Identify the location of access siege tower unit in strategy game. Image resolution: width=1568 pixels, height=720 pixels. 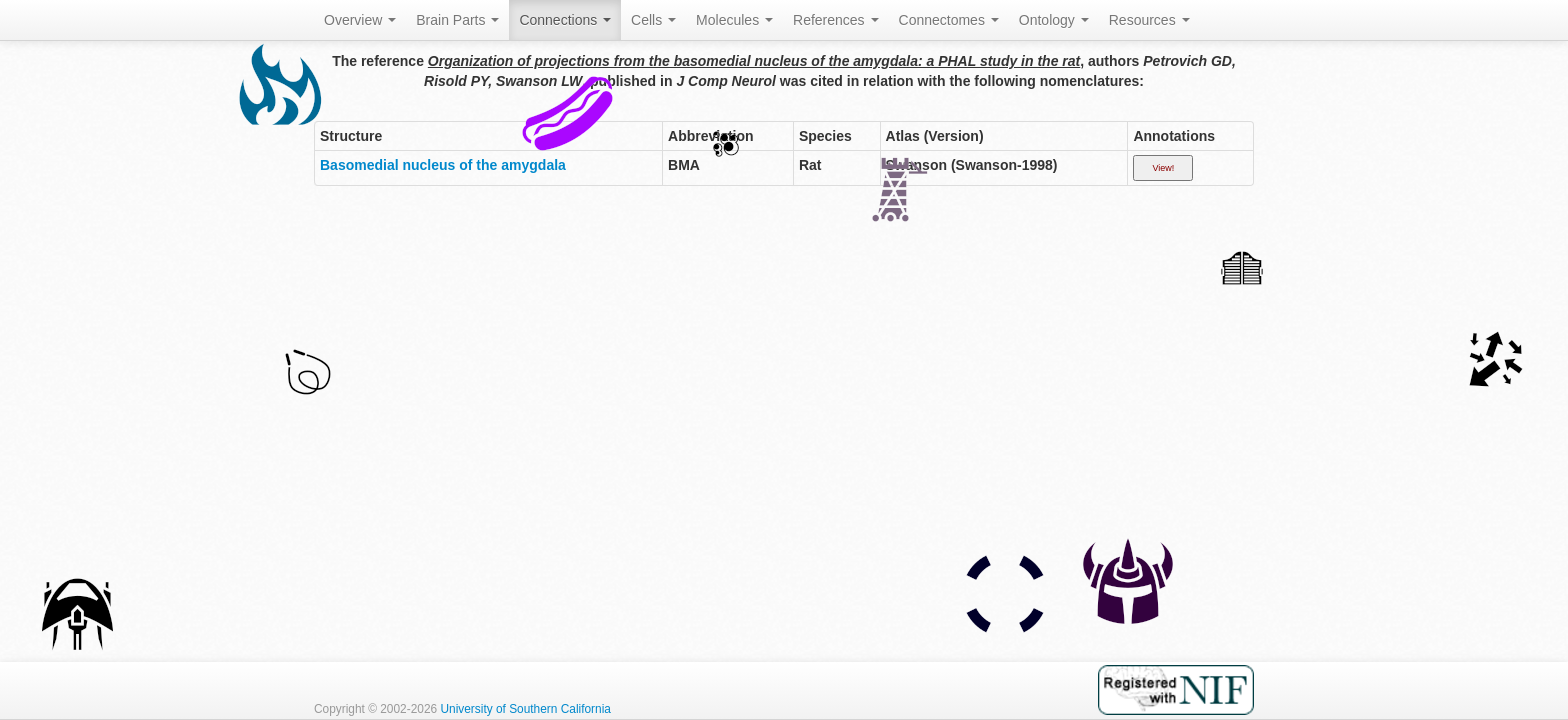
(898, 188).